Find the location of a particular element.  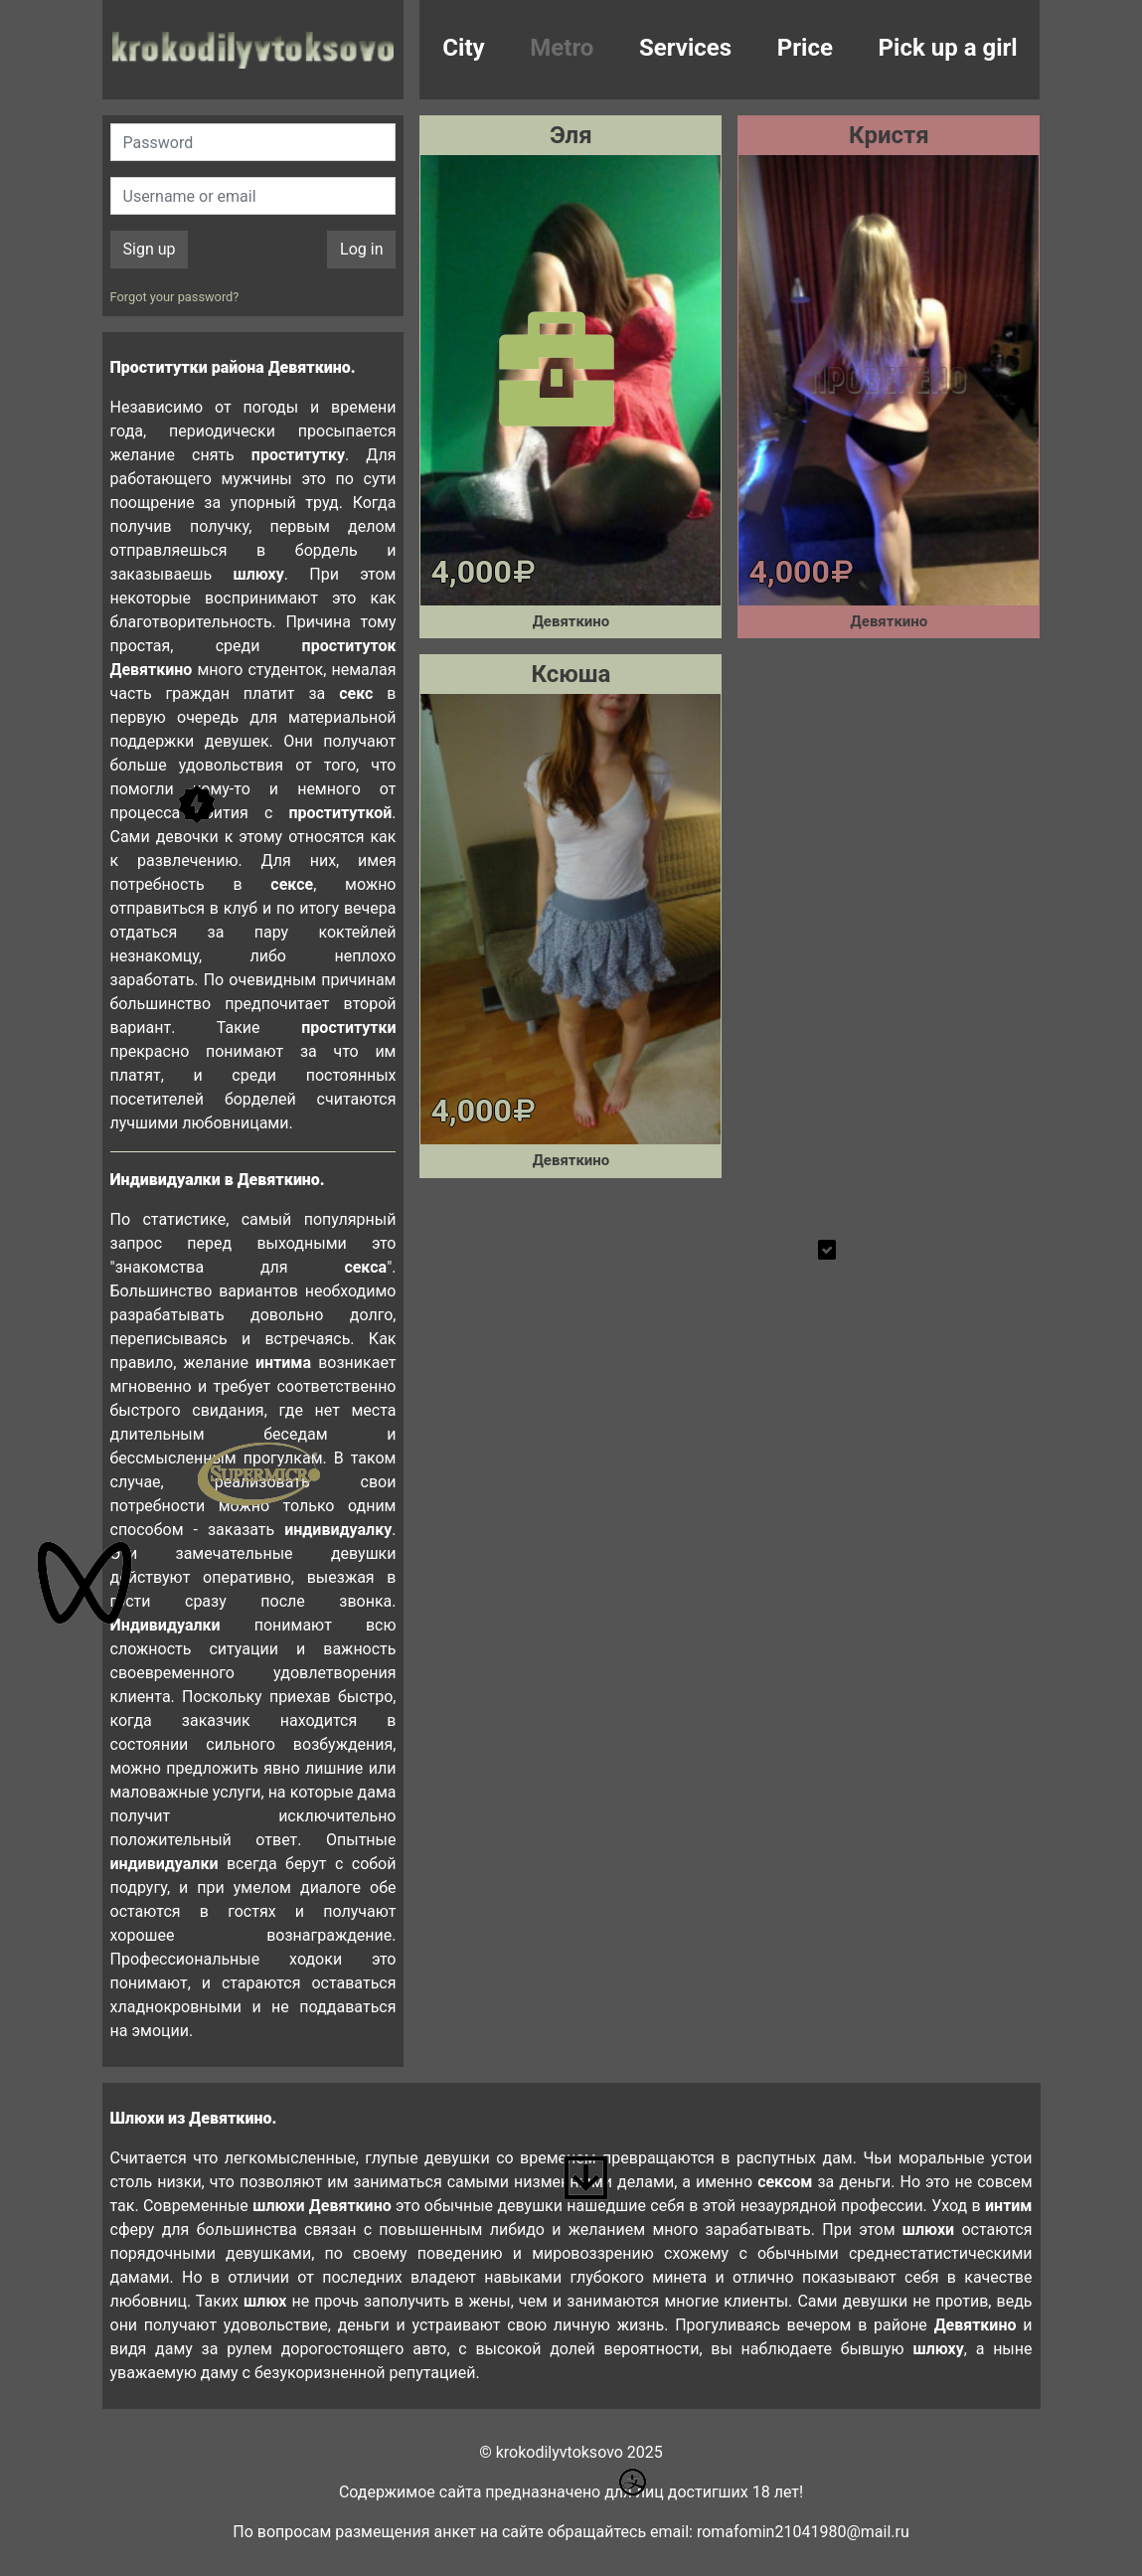

pay with alipay is located at coordinates (632, 2482).